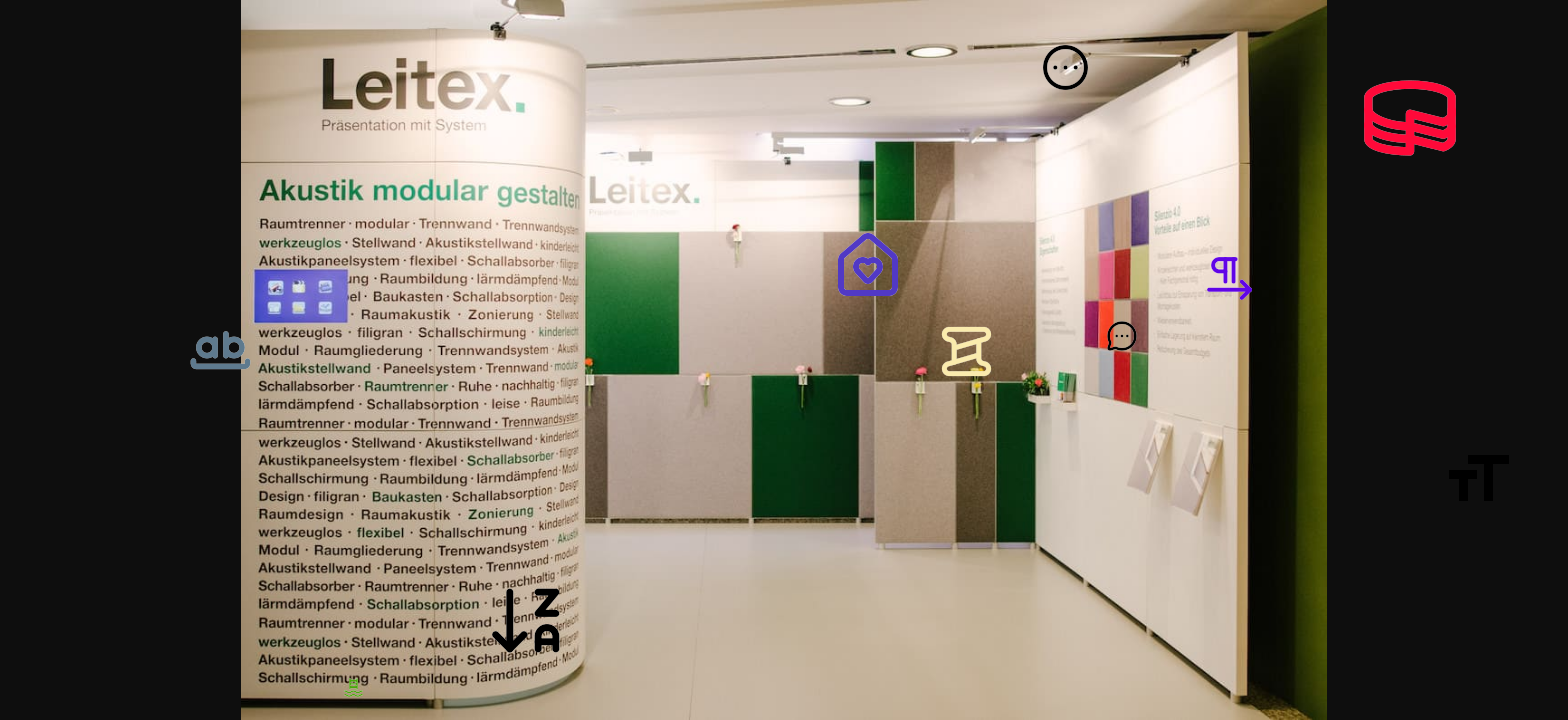 This screenshot has height=720, width=1568. I want to click on open chat or messaging, so click(1122, 336).